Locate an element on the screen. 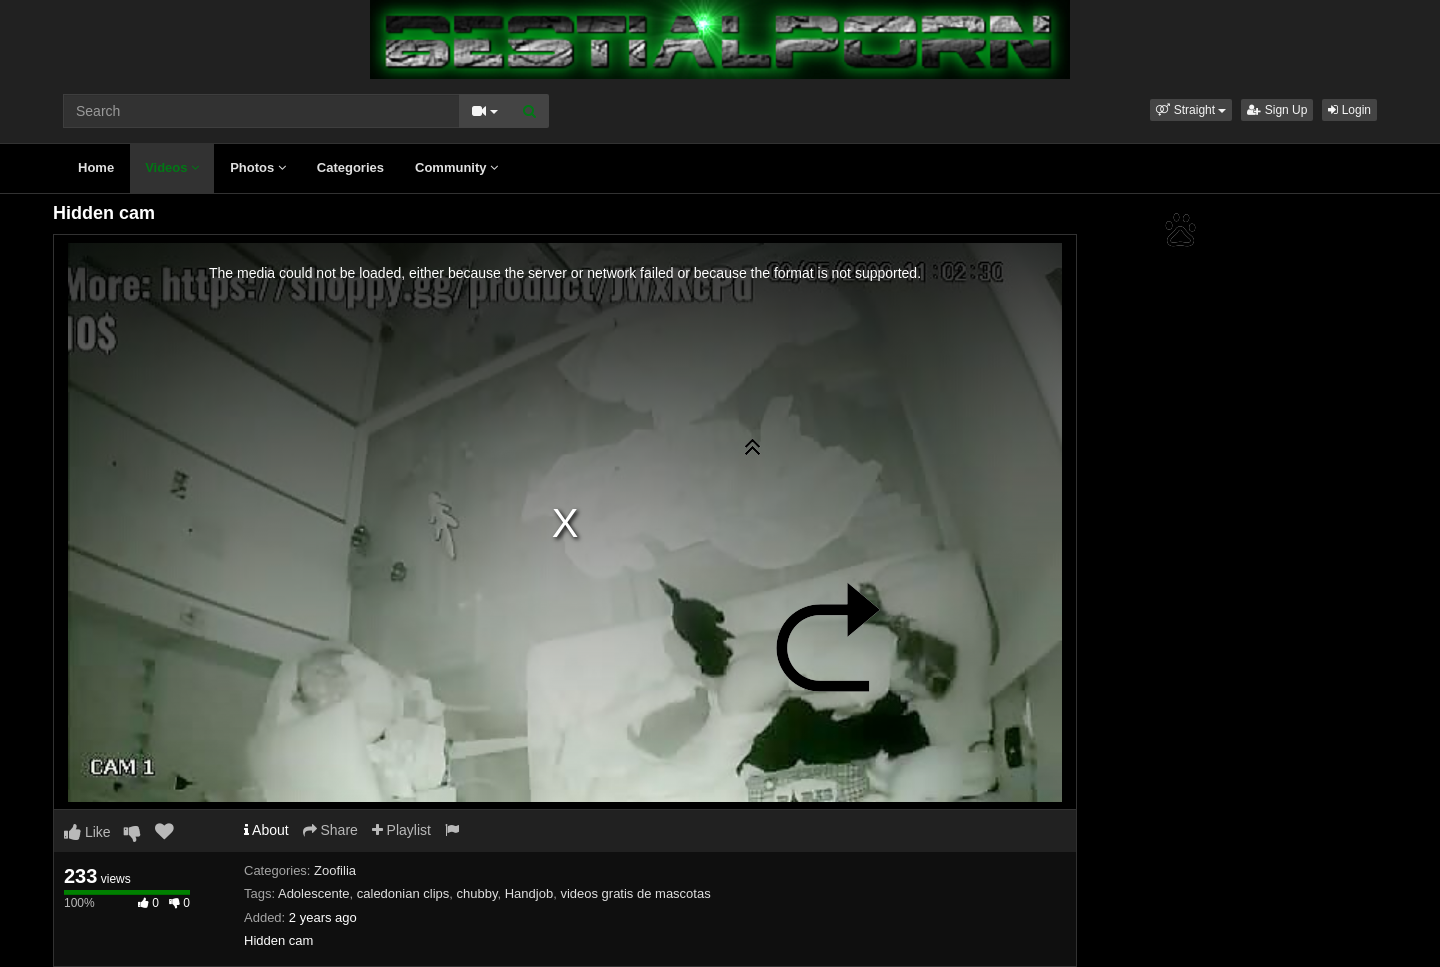 This screenshot has height=967, width=1440. open Baidu app is located at coordinates (1180, 229).